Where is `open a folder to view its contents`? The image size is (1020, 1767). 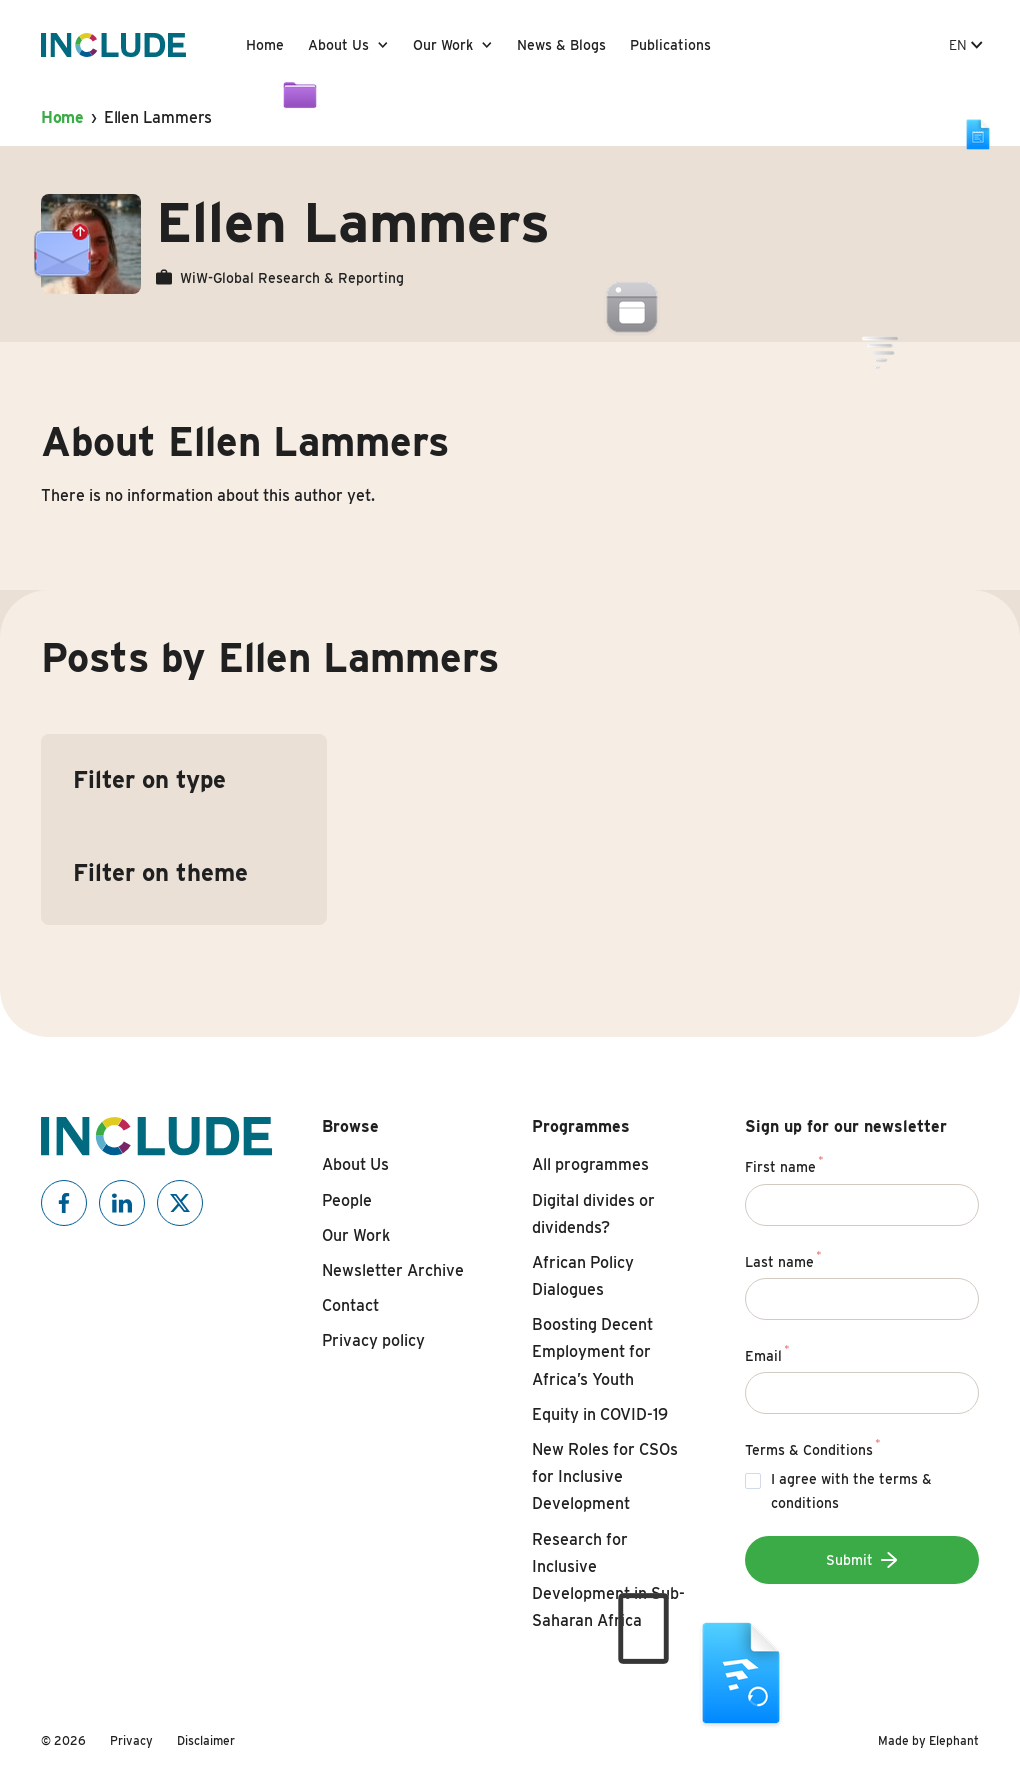 open a folder to view its contents is located at coordinates (300, 95).